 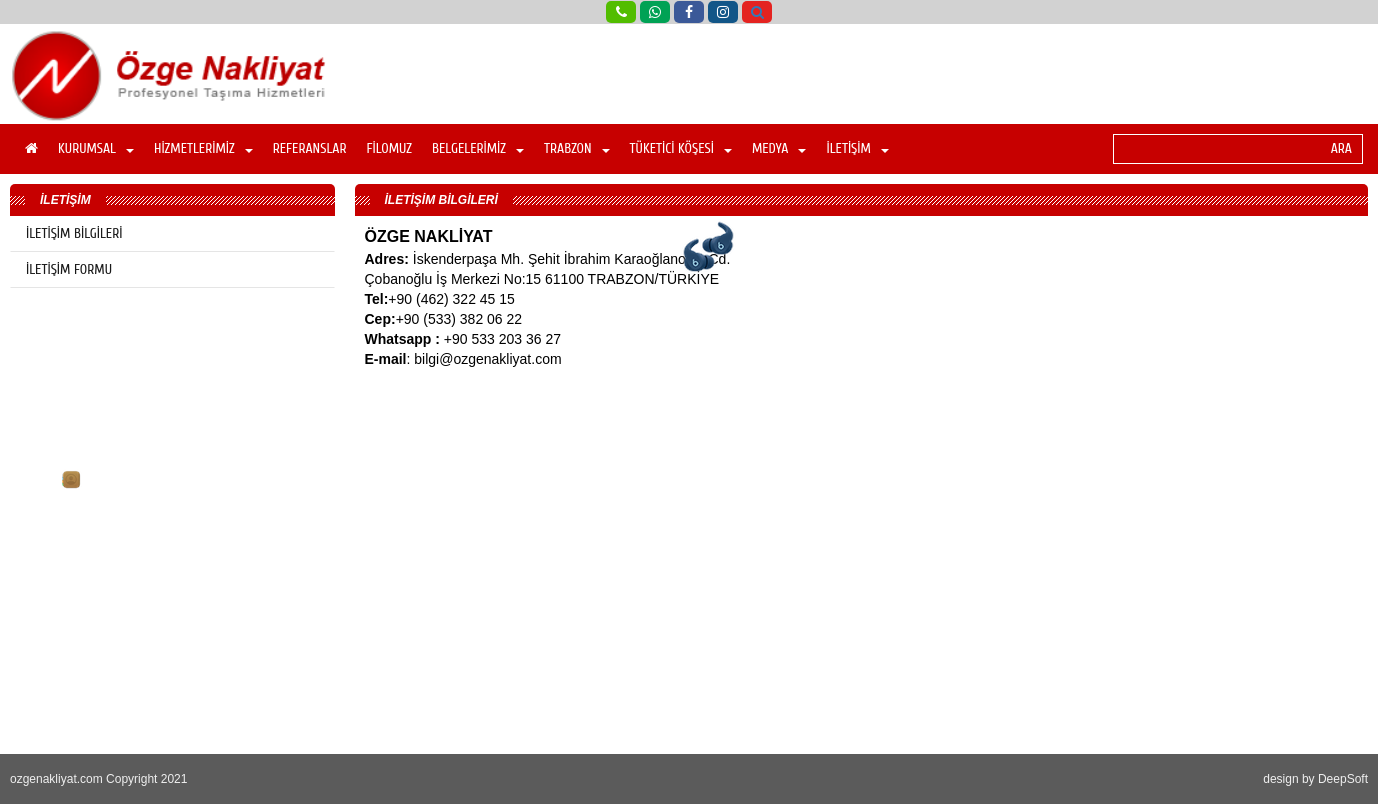 What do you see at coordinates (708, 247) in the screenshot?
I see `beats fit pro wireless earbuds in tidal blue` at bounding box center [708, 247].